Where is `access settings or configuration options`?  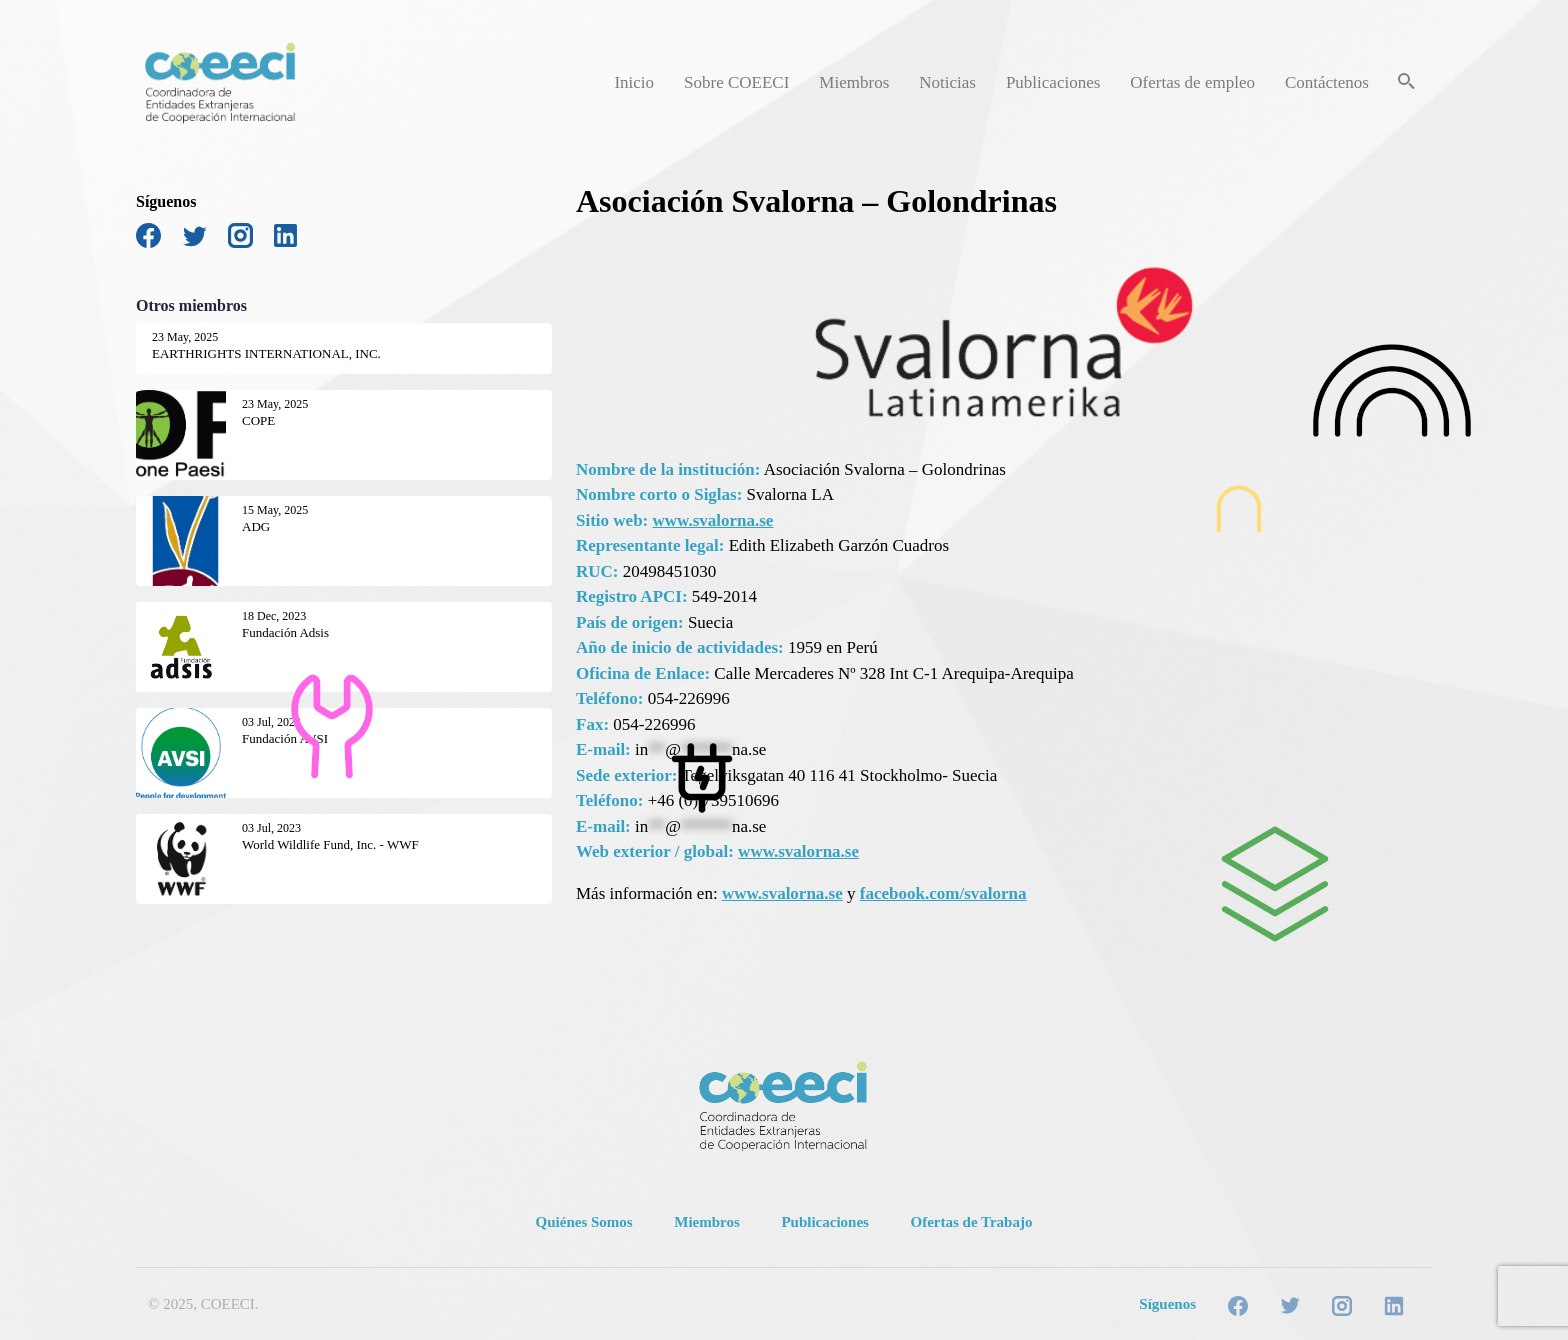 access settings or configuration options is located at coordinates (332, 727).